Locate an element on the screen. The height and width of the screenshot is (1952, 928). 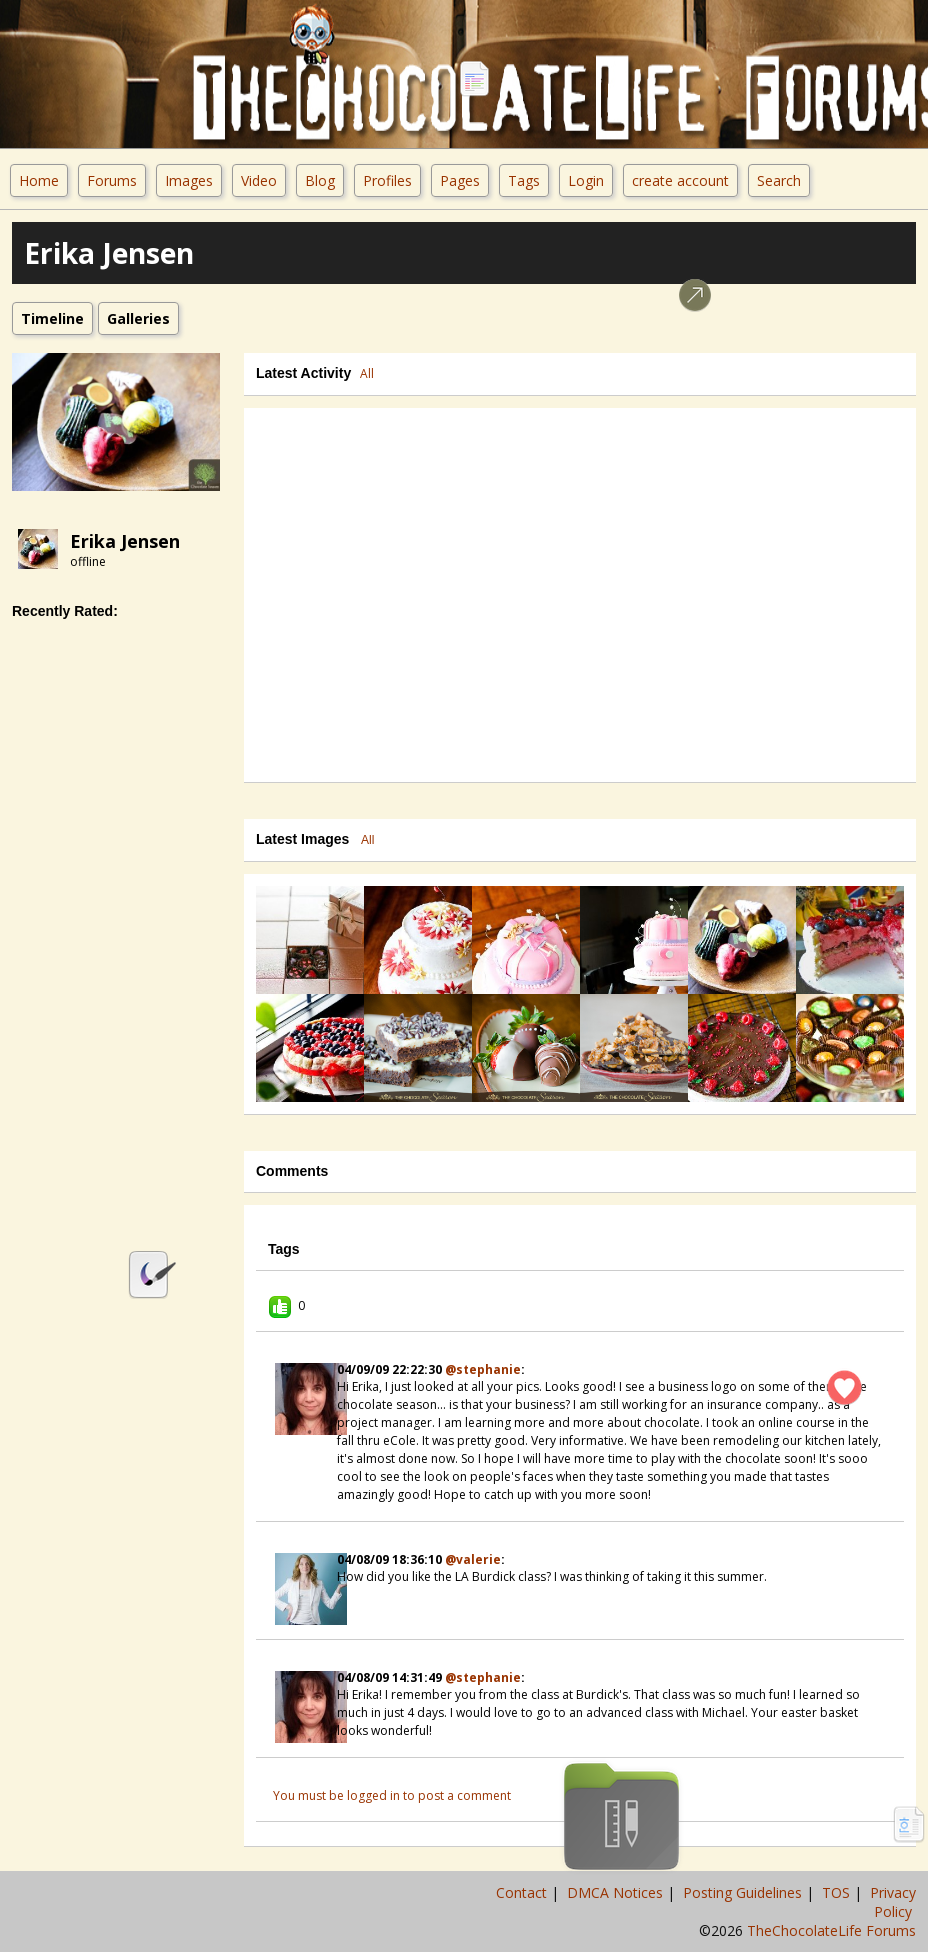
create a new application or software project is located at coordinates (151, 1274).